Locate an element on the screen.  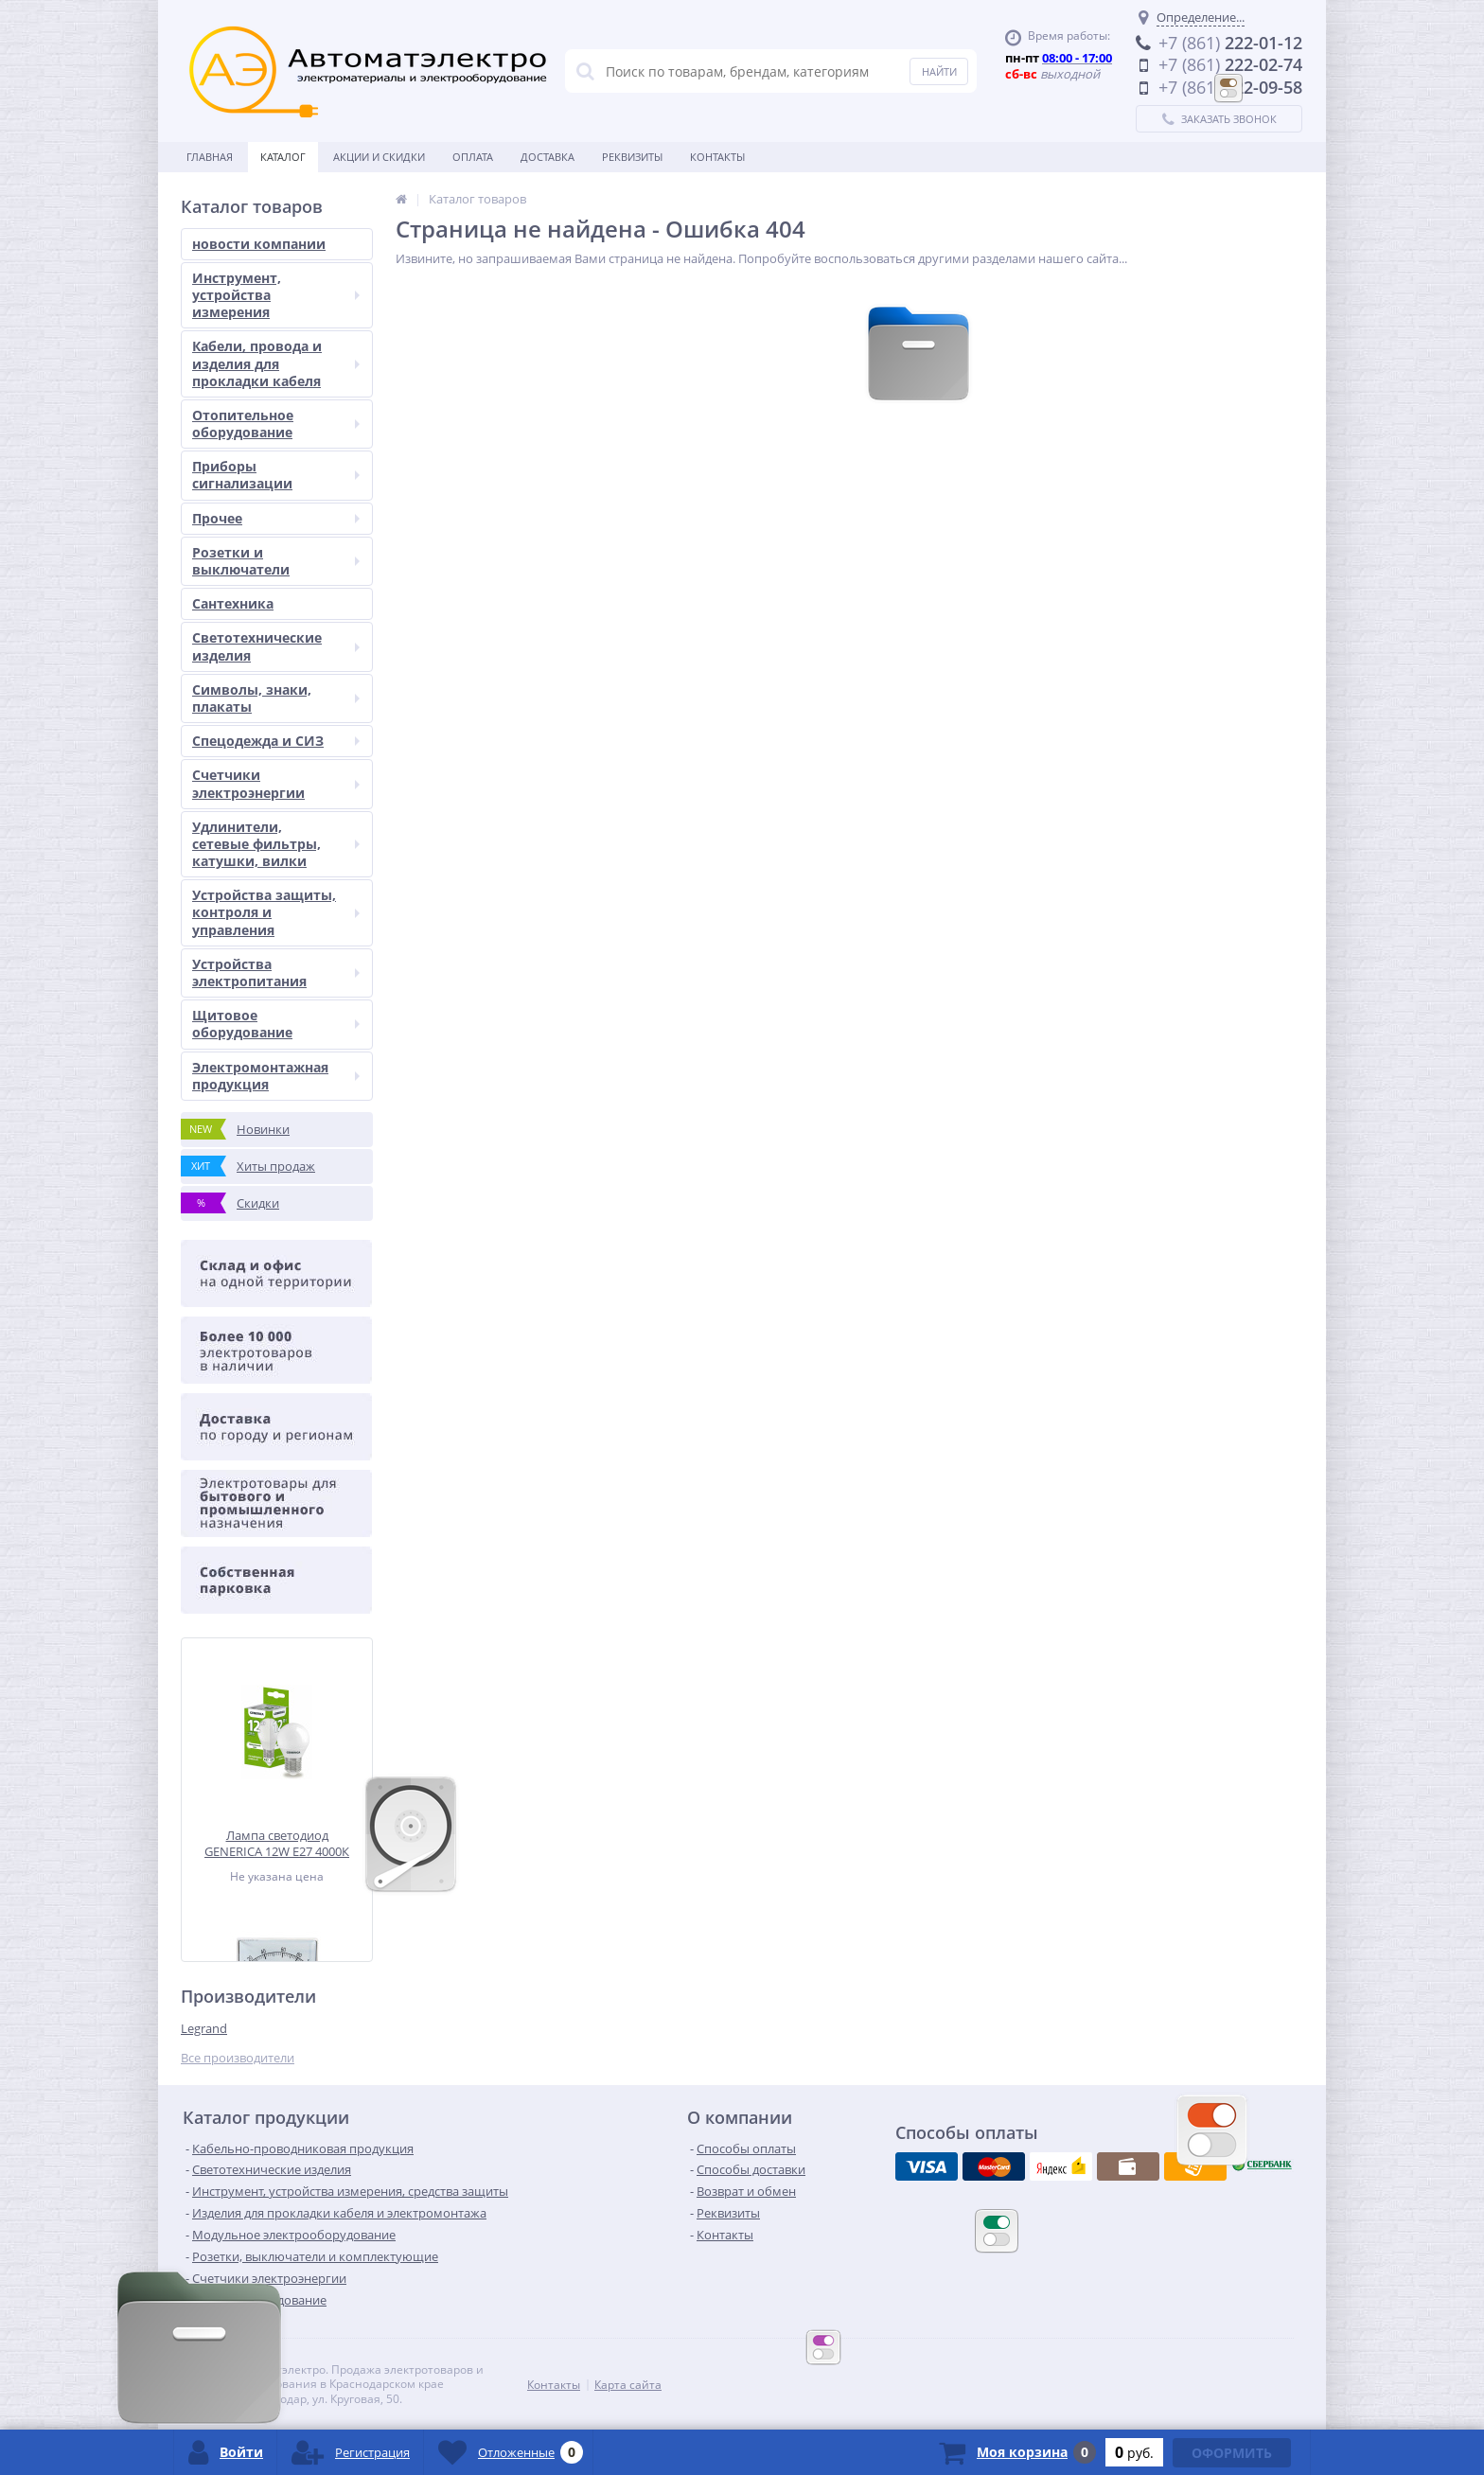
open disk utility application is located at coordinates (411, 1834).